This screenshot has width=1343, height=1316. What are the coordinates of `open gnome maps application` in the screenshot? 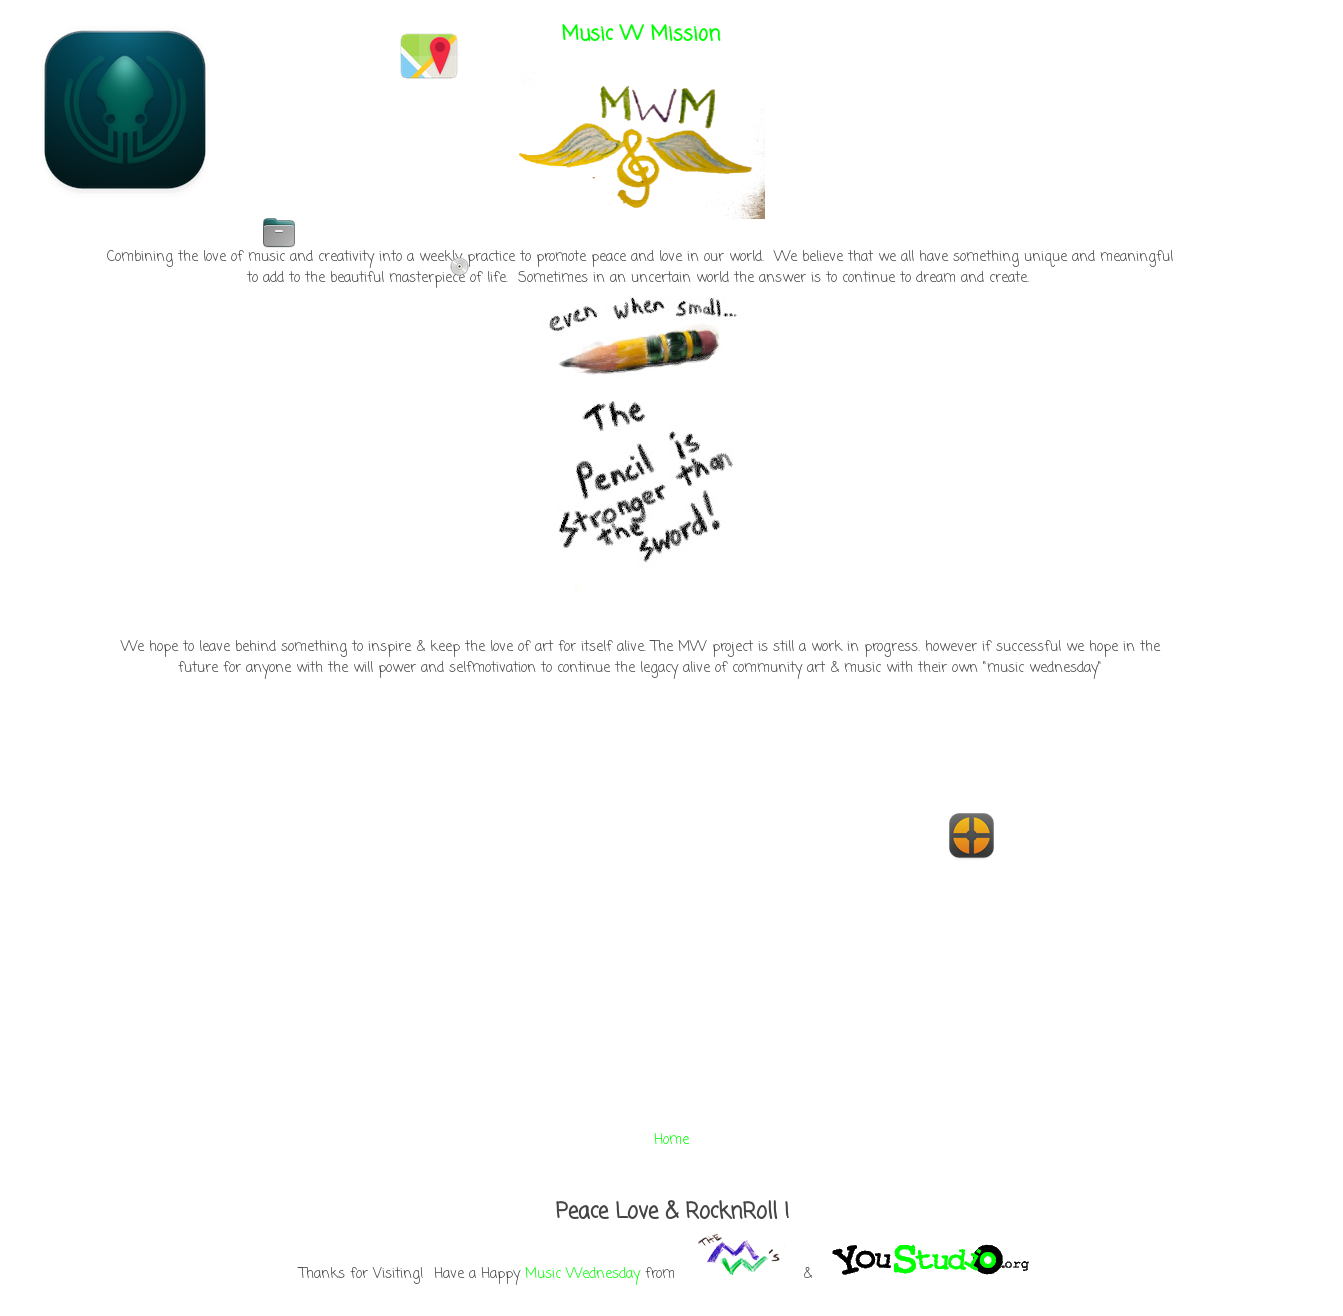 It's located at (429, 56).